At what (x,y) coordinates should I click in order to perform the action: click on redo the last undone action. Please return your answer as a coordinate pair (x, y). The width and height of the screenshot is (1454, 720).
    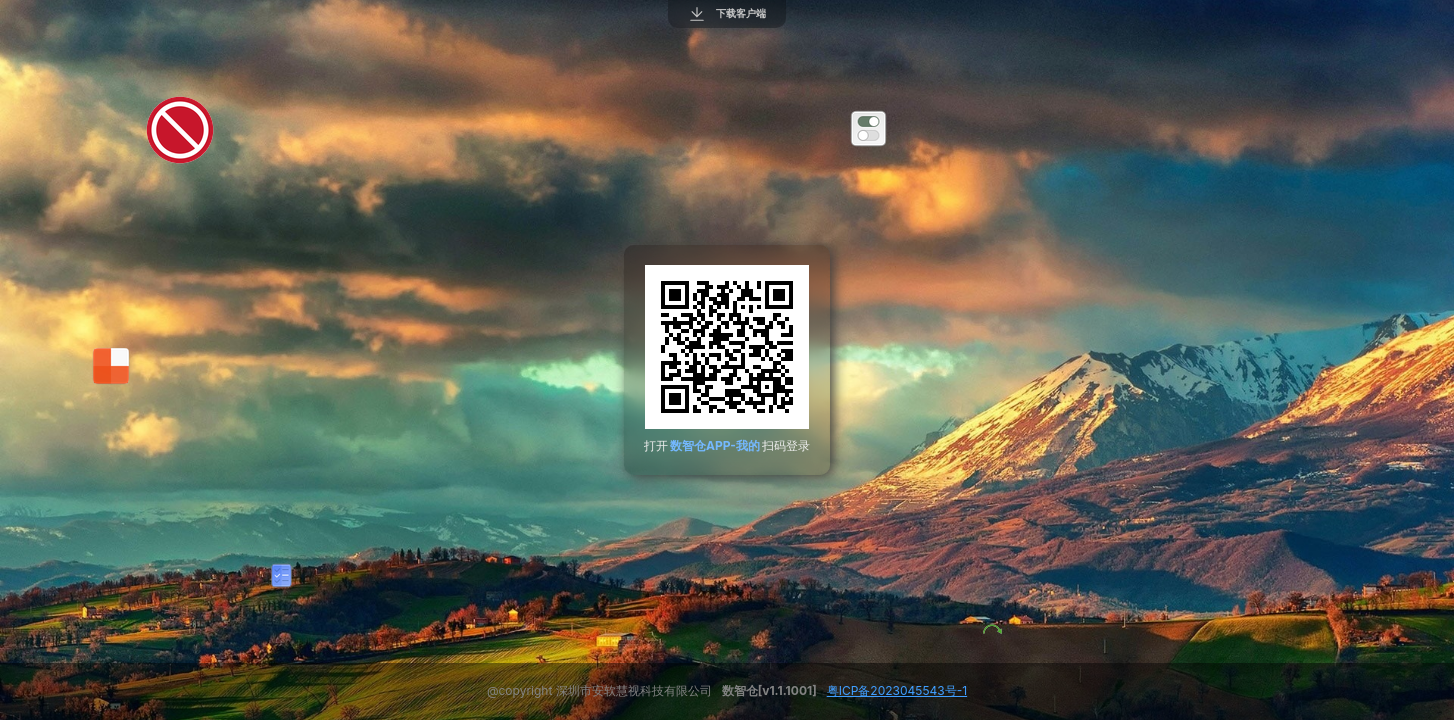
    Looking at the image, I should click on (992, 629).